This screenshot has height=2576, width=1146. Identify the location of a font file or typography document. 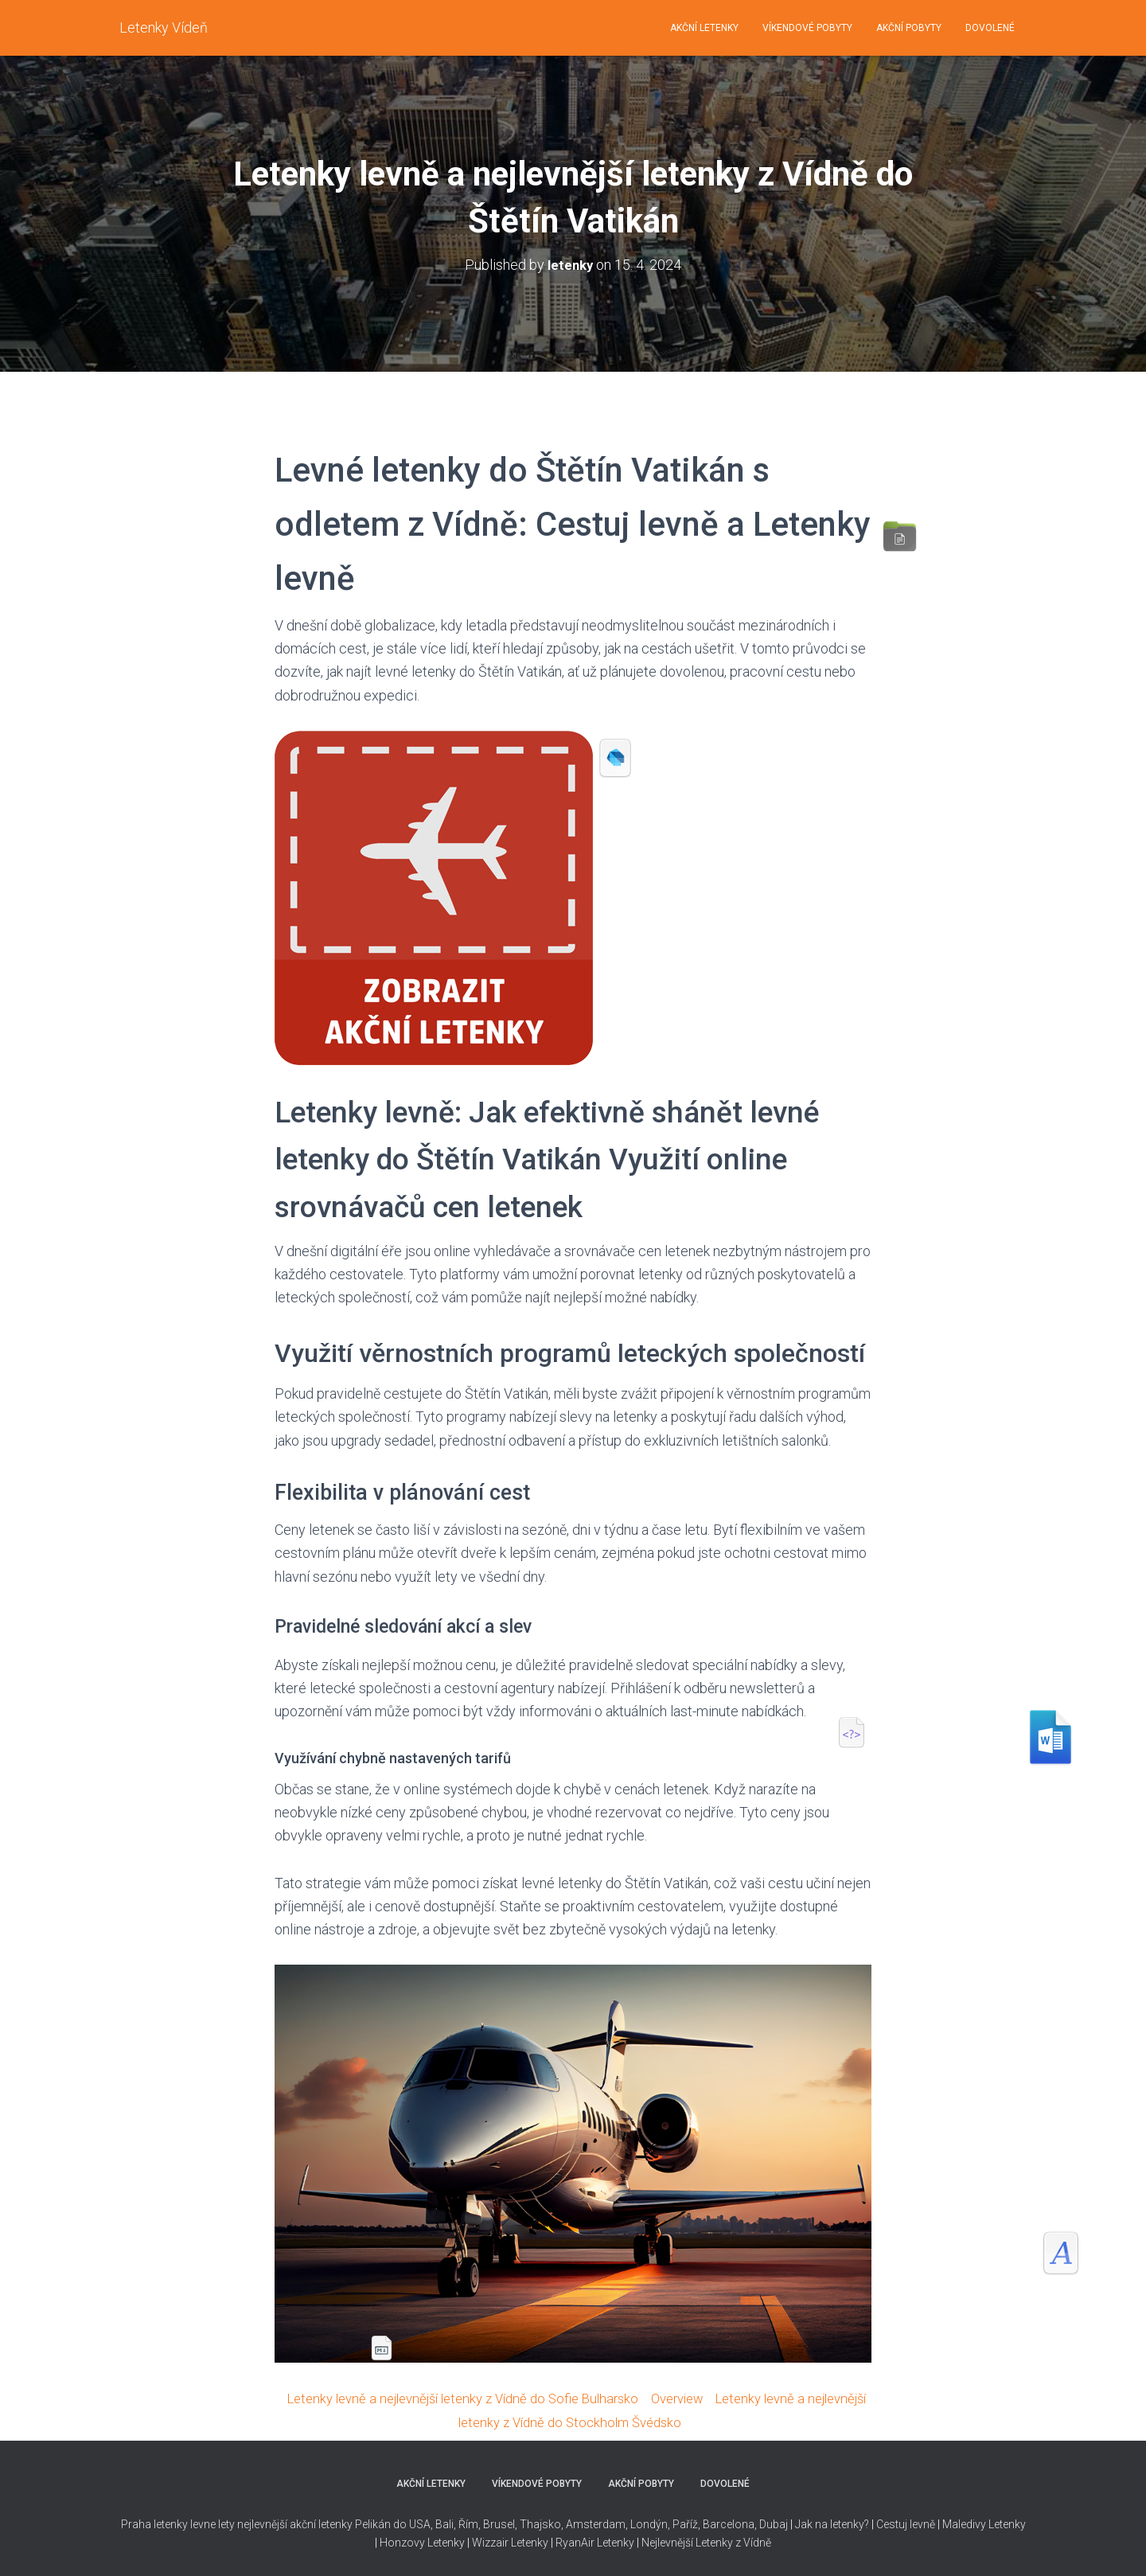
(1061, 2253).